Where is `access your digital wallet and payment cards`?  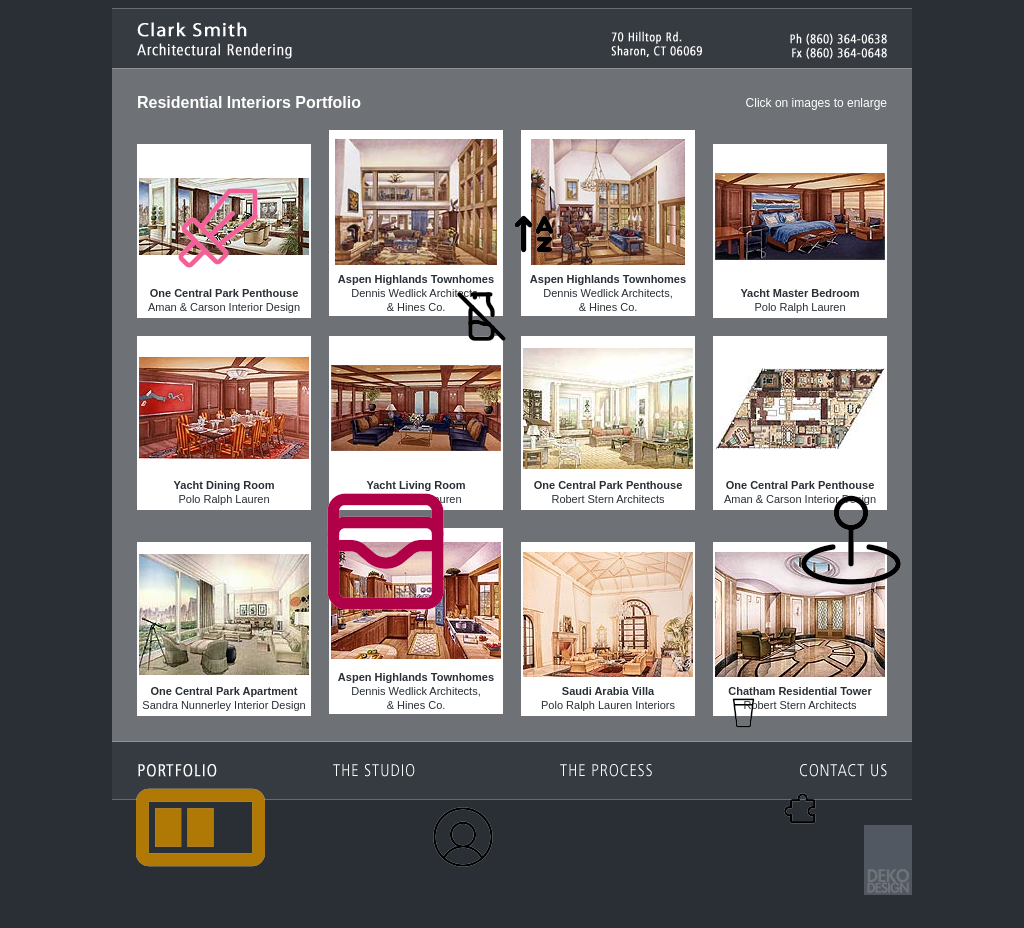
access your digital wallet and payment cards is located at coordinates (385, 551).